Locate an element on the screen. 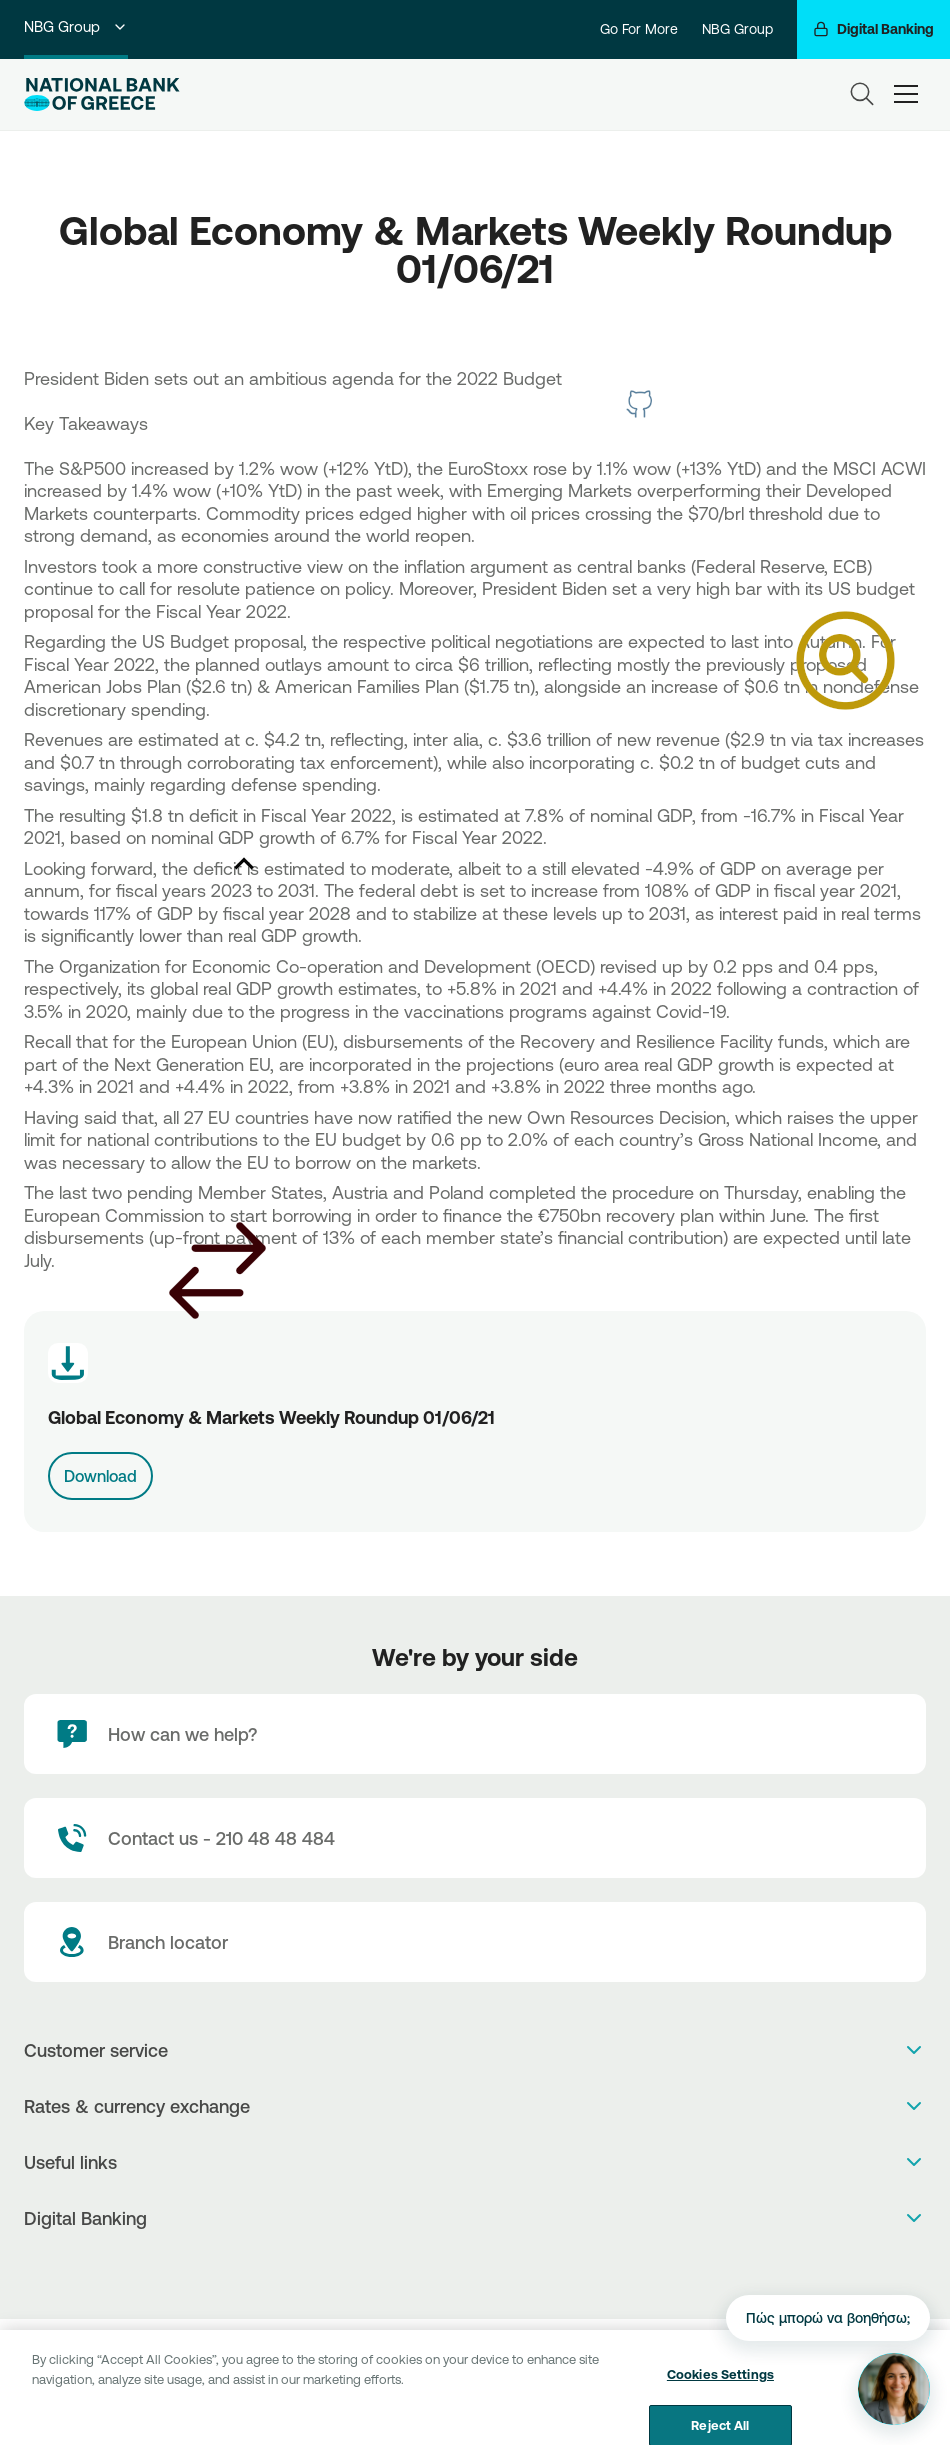 The height and width of the screenshot is (2445, 950). open github repository is located at coordinates (639, 404).